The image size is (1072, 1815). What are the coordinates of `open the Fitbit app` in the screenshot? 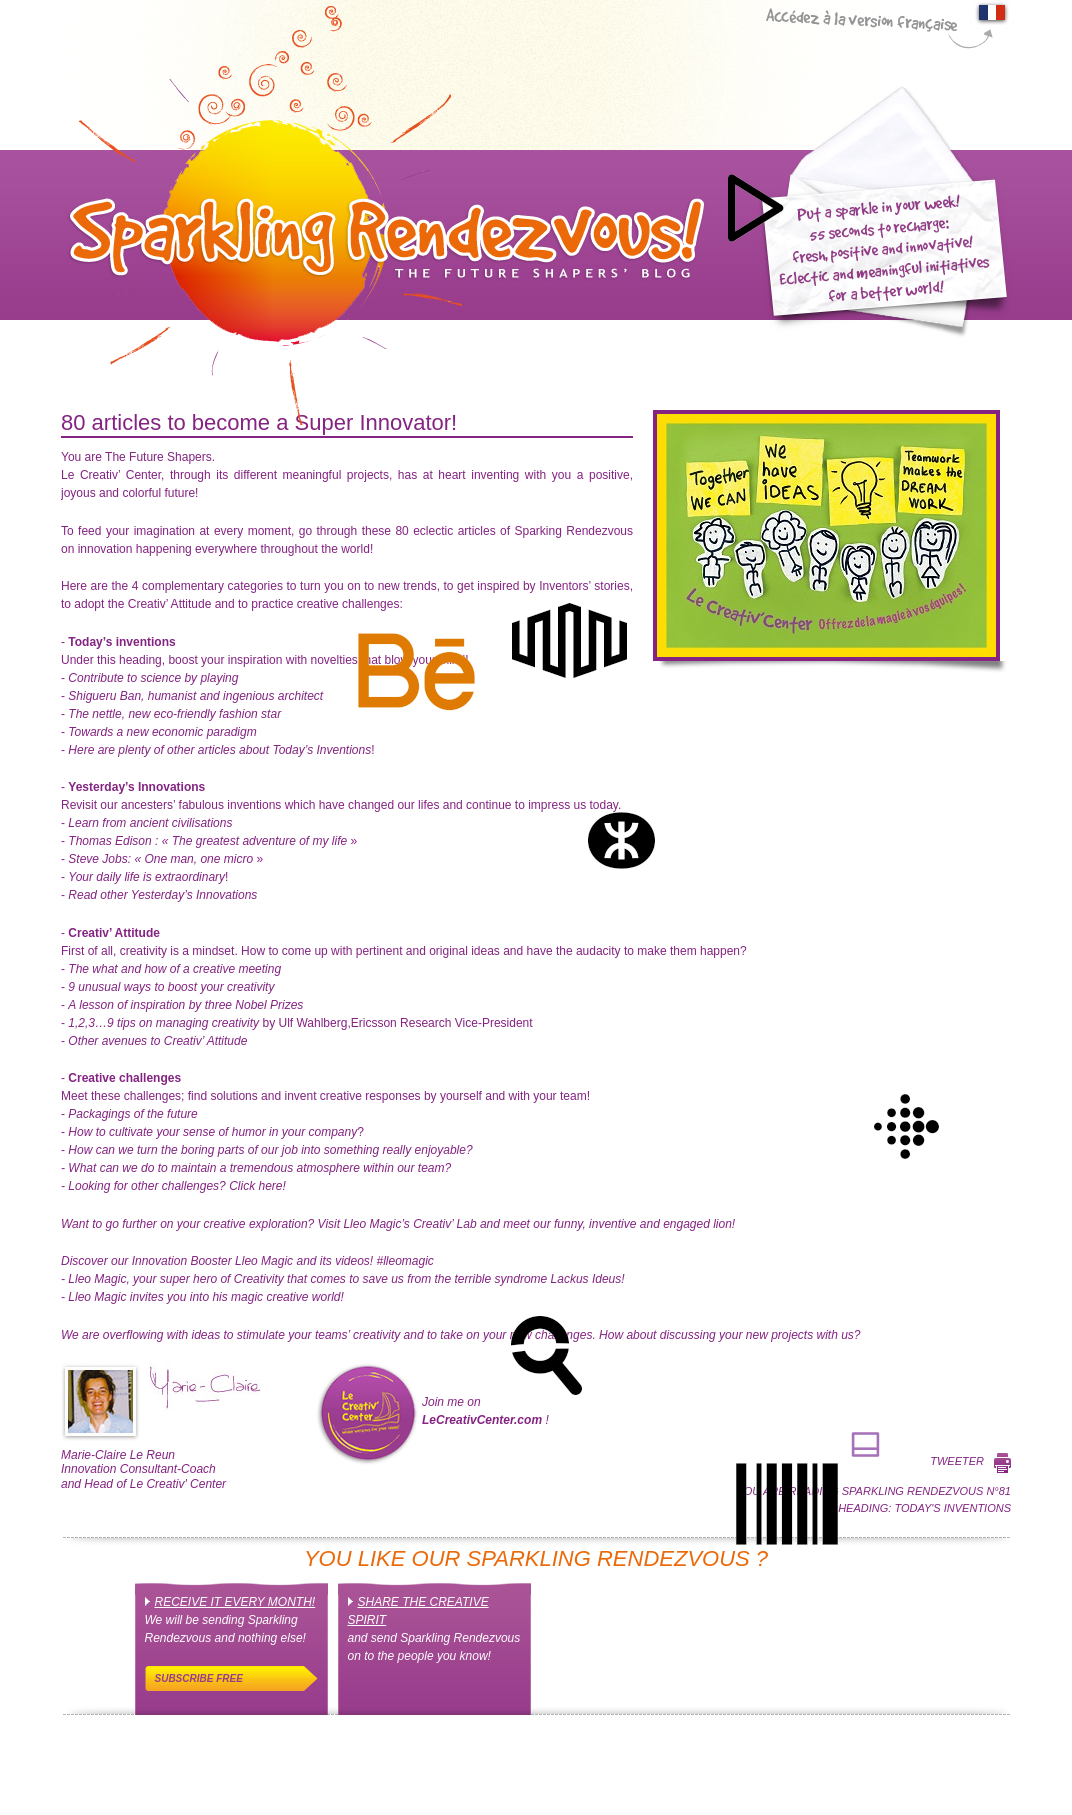 It's located at (906, 1126).